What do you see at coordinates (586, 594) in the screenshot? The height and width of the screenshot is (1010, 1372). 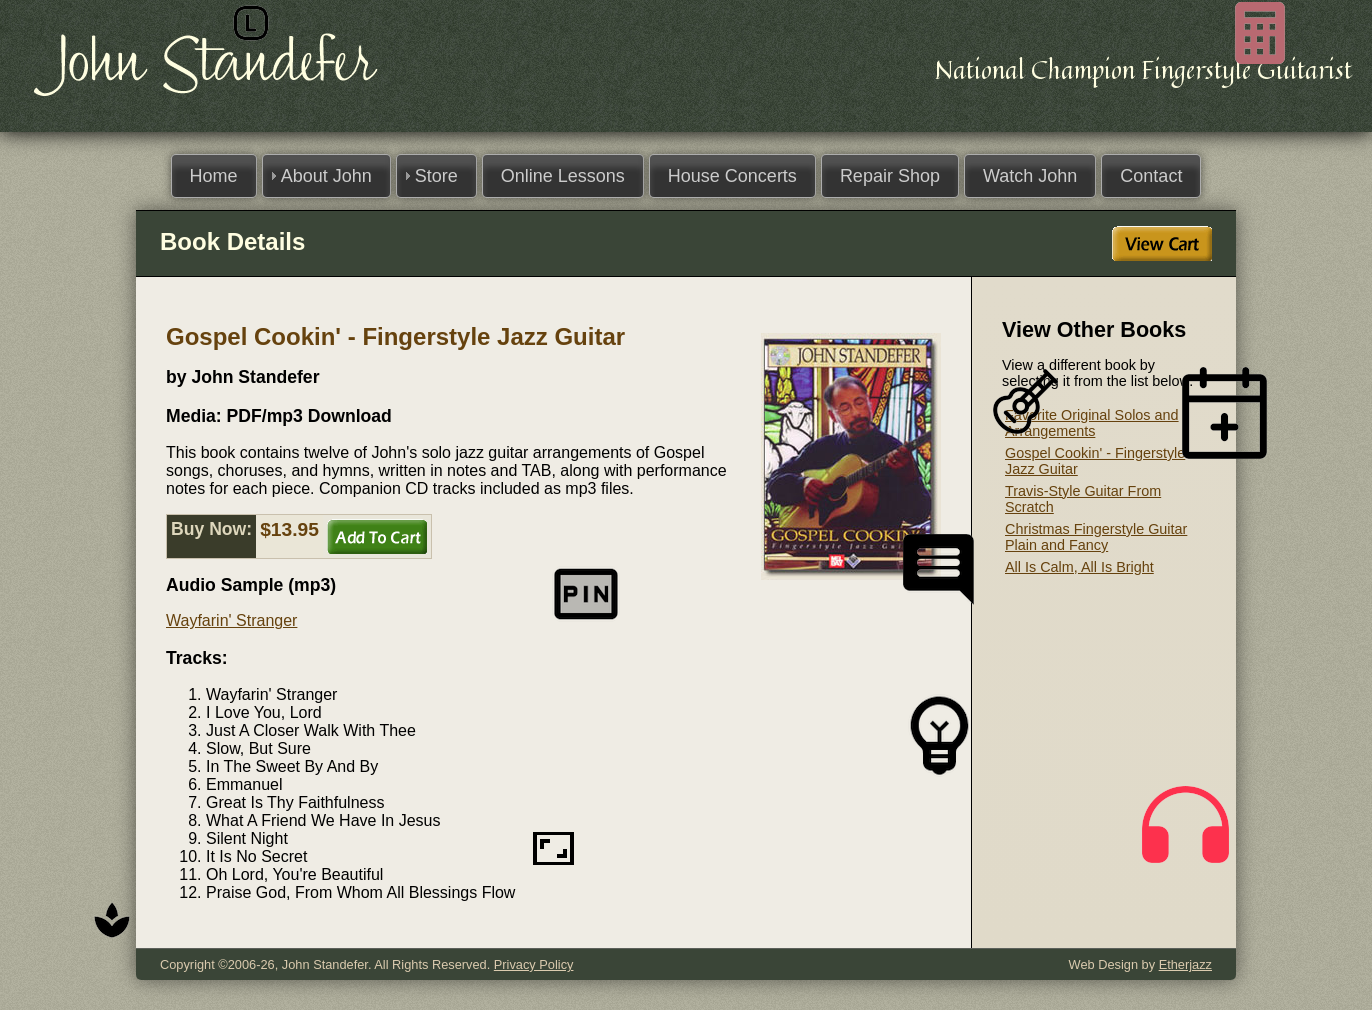 I see `enter or manage your PIN code` at bounding box center [586, 594].